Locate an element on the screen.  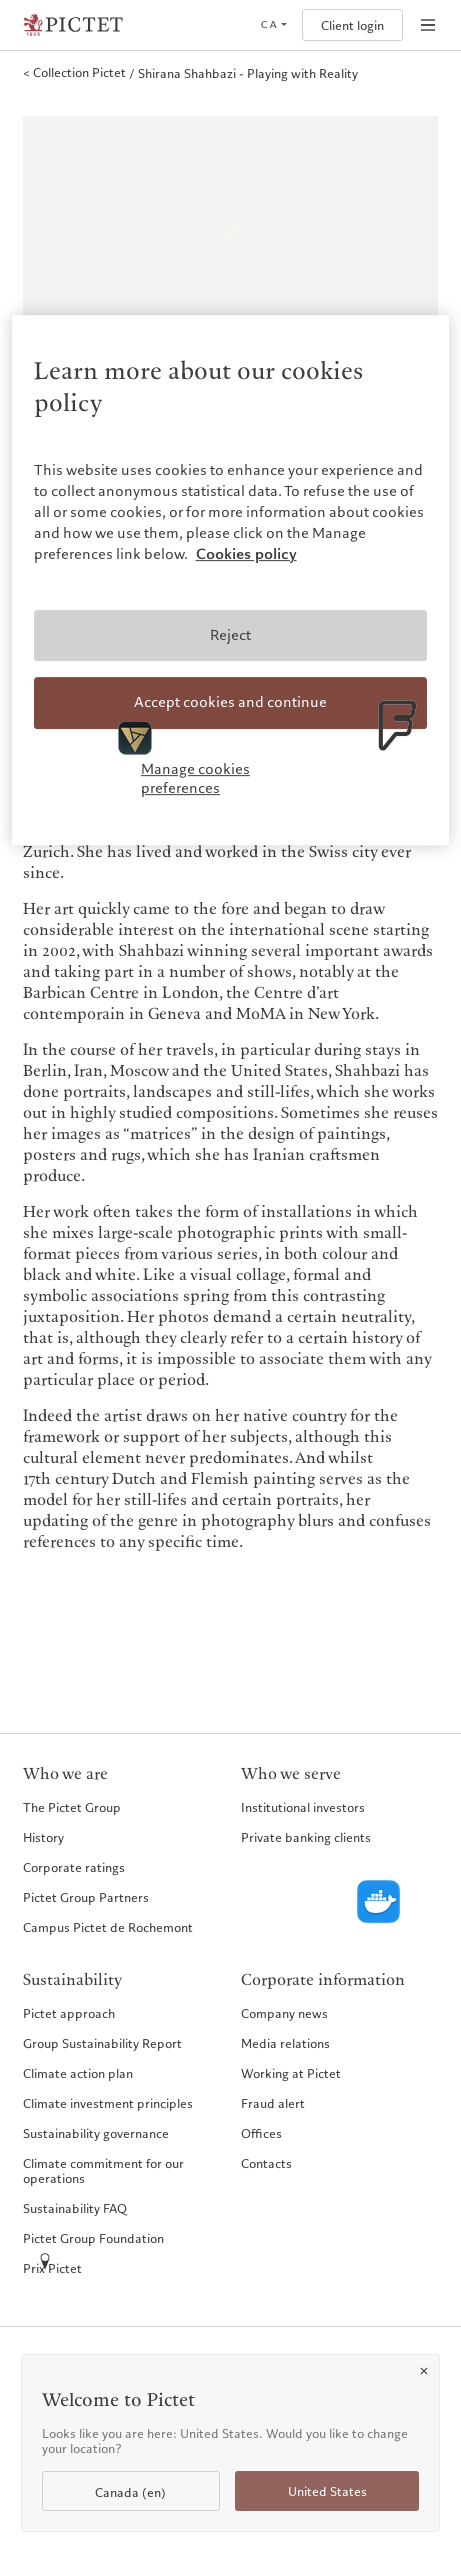
open Docker Desktop application is located at coordinates (378, 1901).